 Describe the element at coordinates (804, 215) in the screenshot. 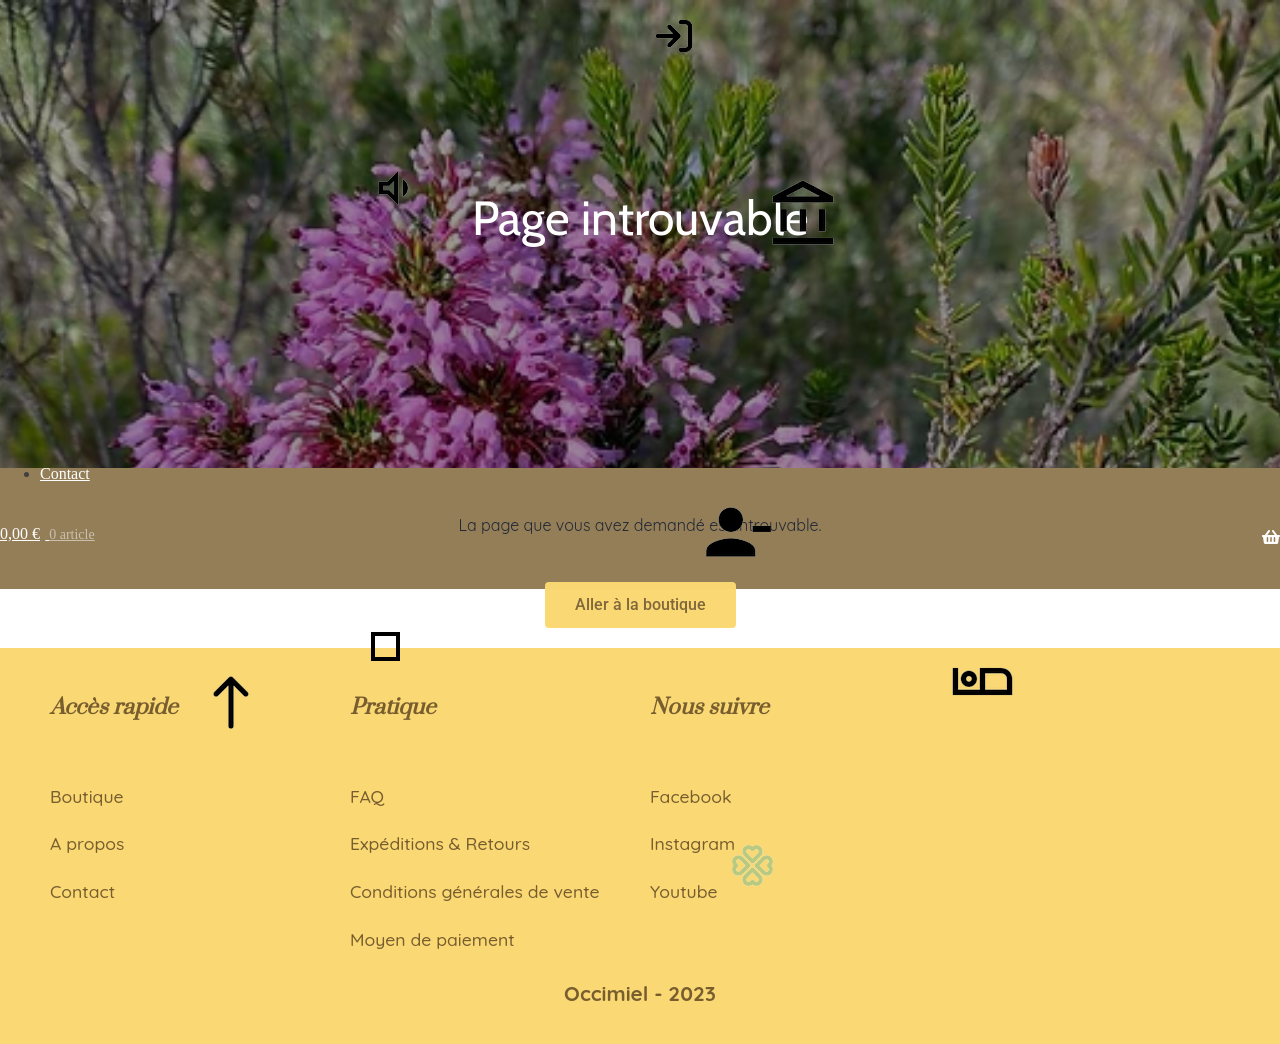

I see `access banking or financial services` at that location.